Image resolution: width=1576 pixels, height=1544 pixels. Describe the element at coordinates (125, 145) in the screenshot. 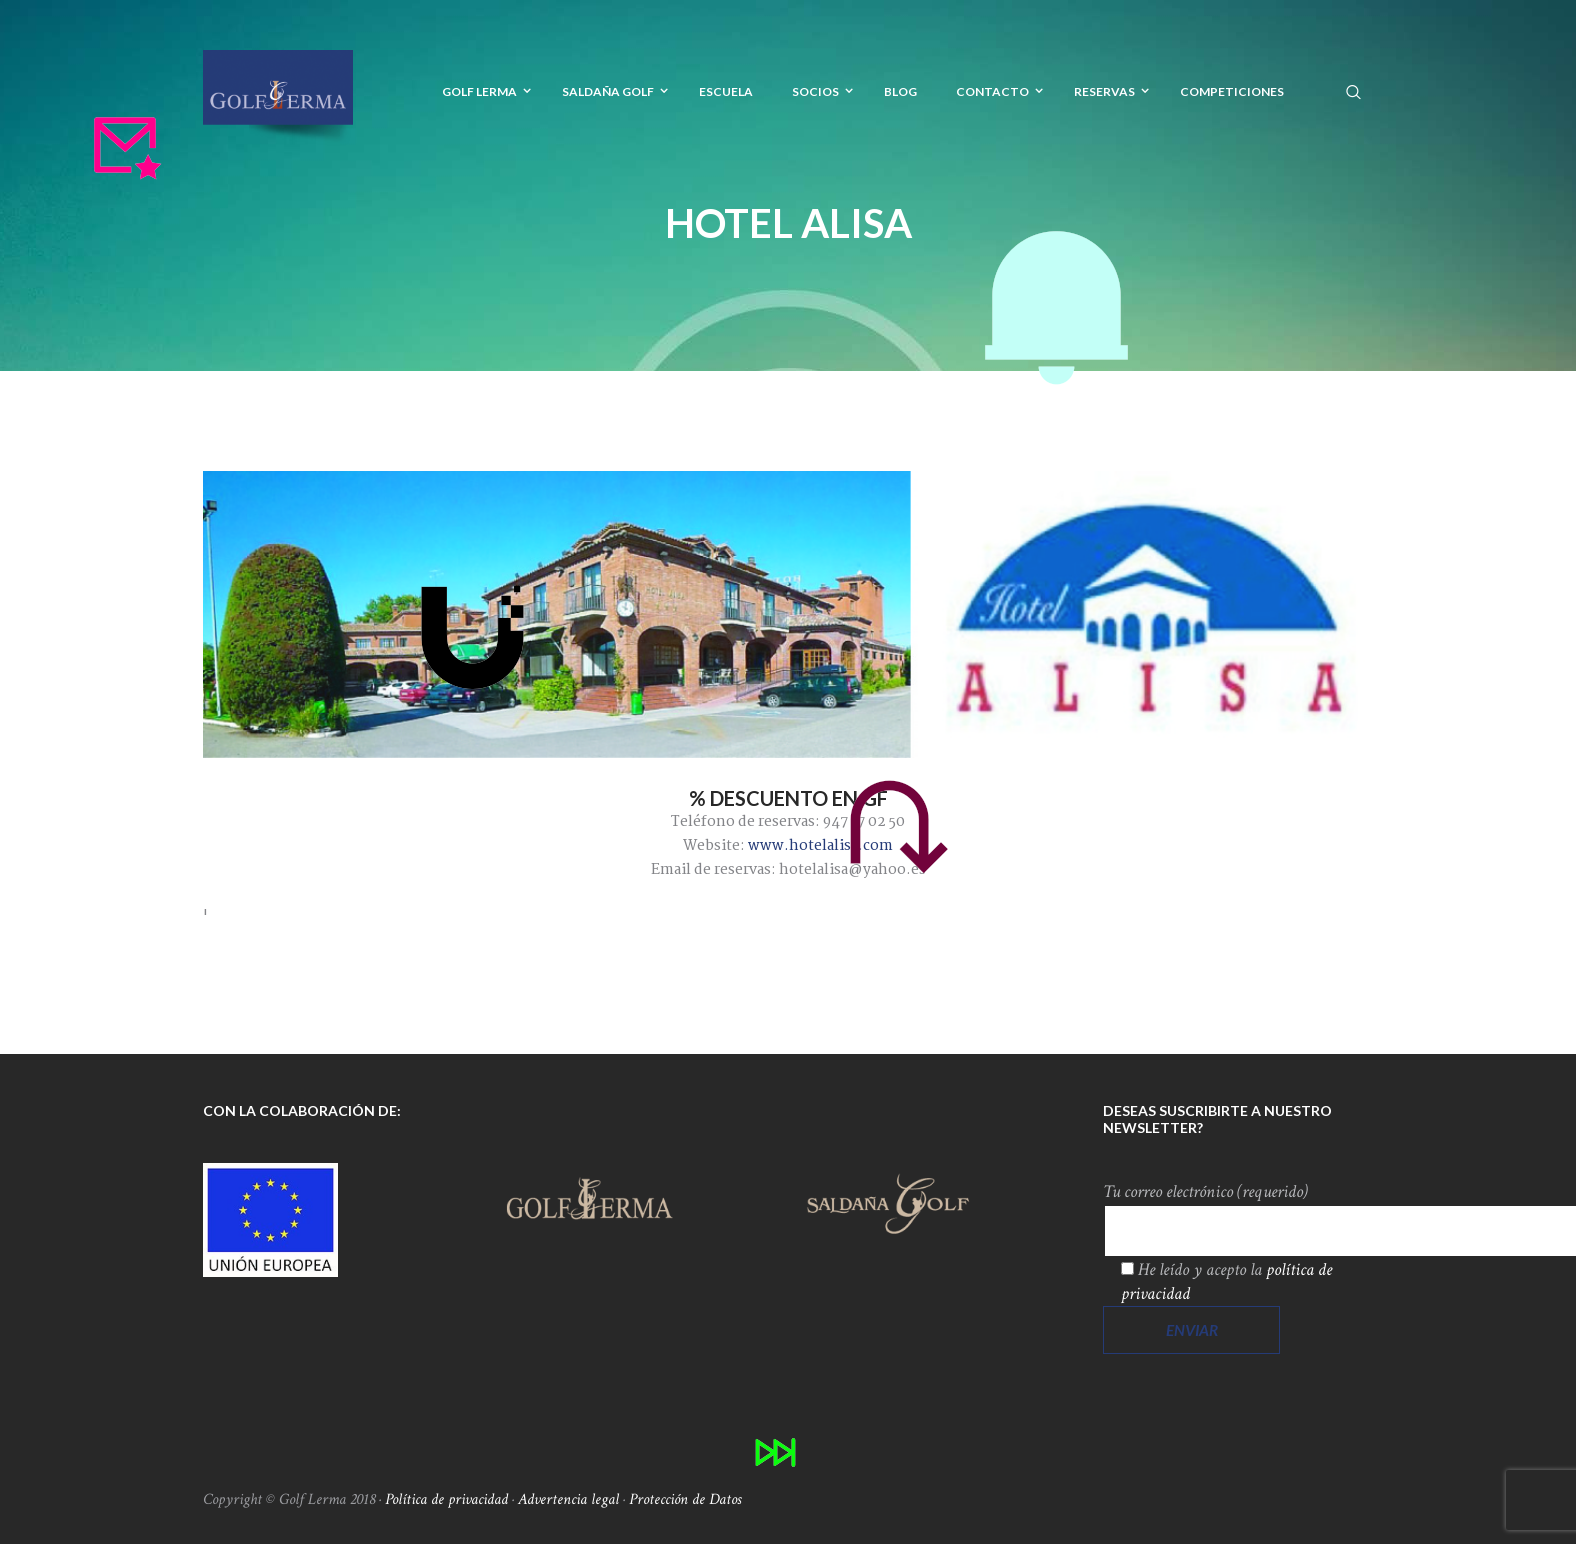

I see `view starred or important emails` at that location.